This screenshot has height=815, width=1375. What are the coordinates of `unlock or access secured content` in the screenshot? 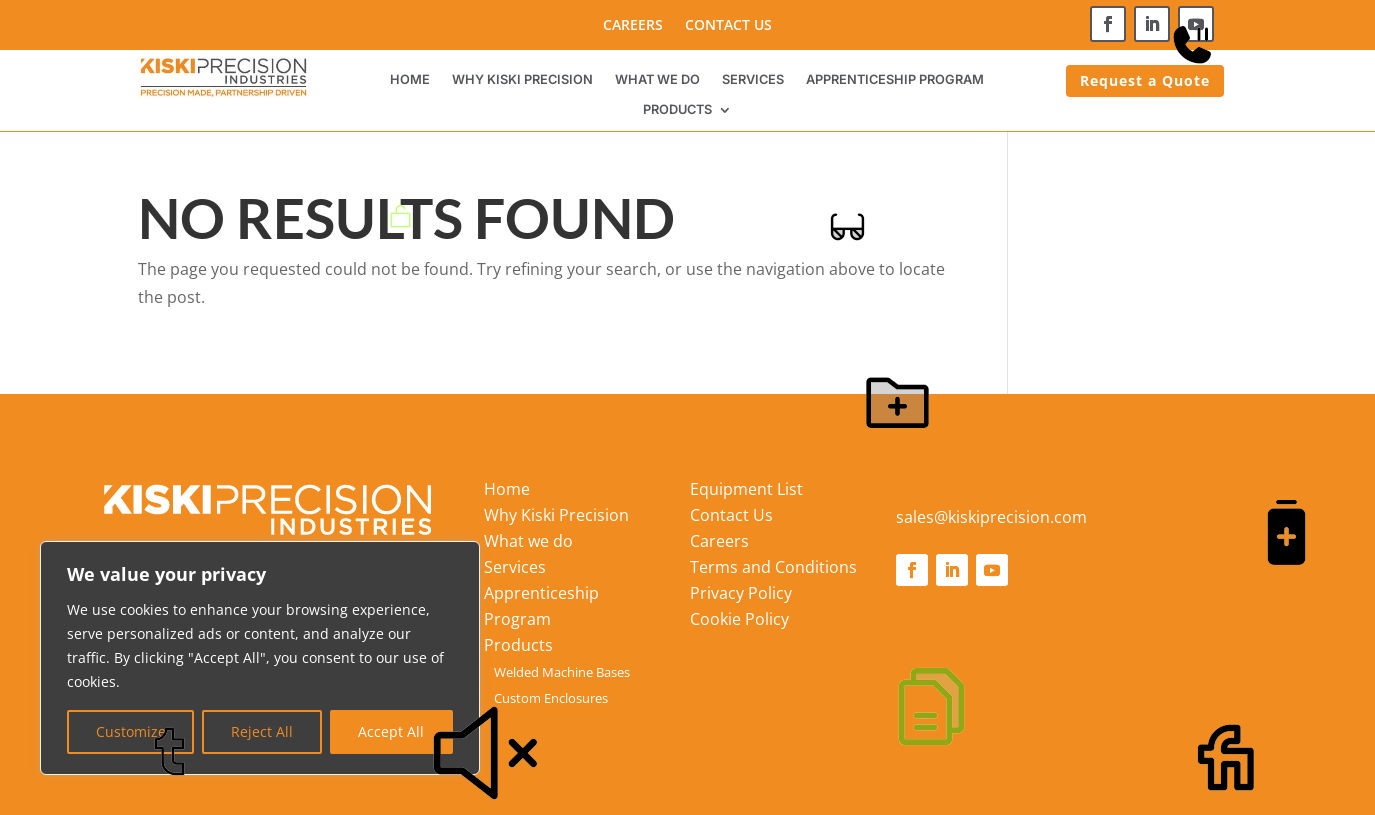 It's located at (400, 217).